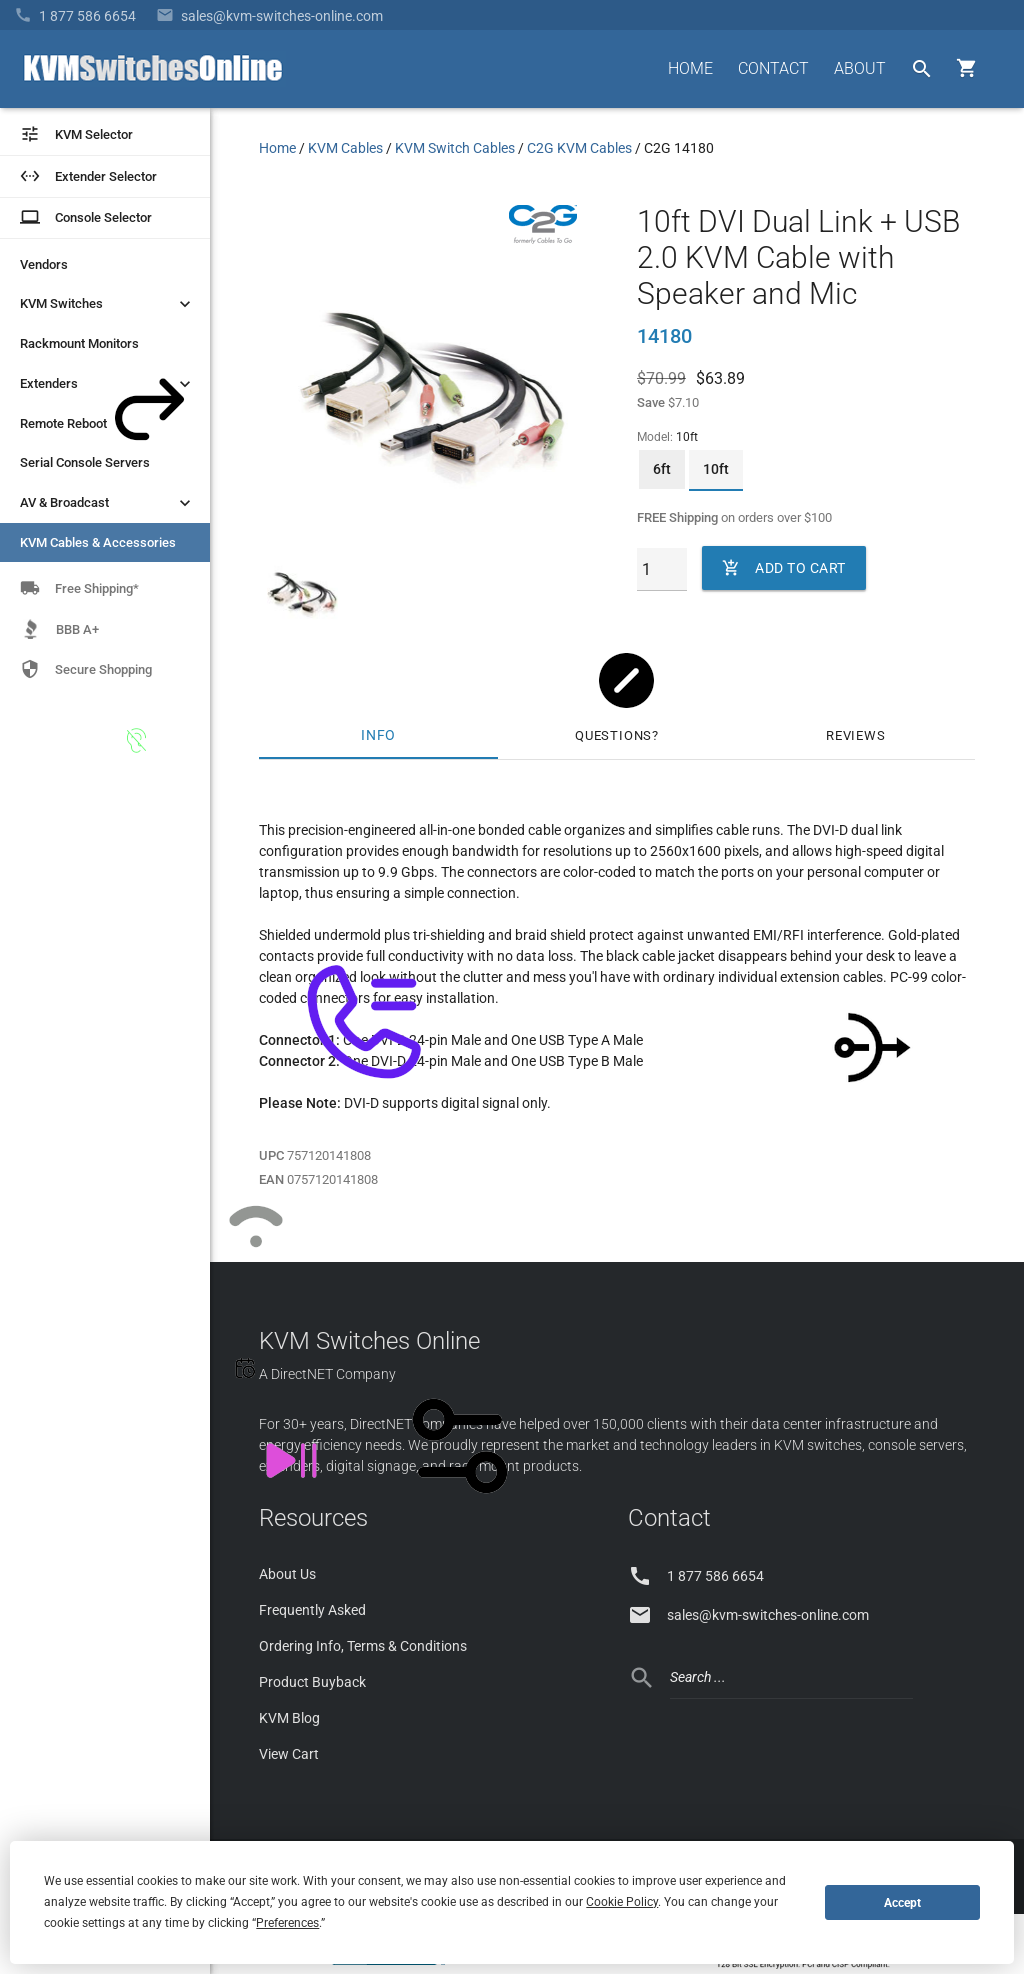  What do you see at coordinates (872, 1047) in the screenshot?
I see `configure network address translation settings` at bounding box center [872, 1047].